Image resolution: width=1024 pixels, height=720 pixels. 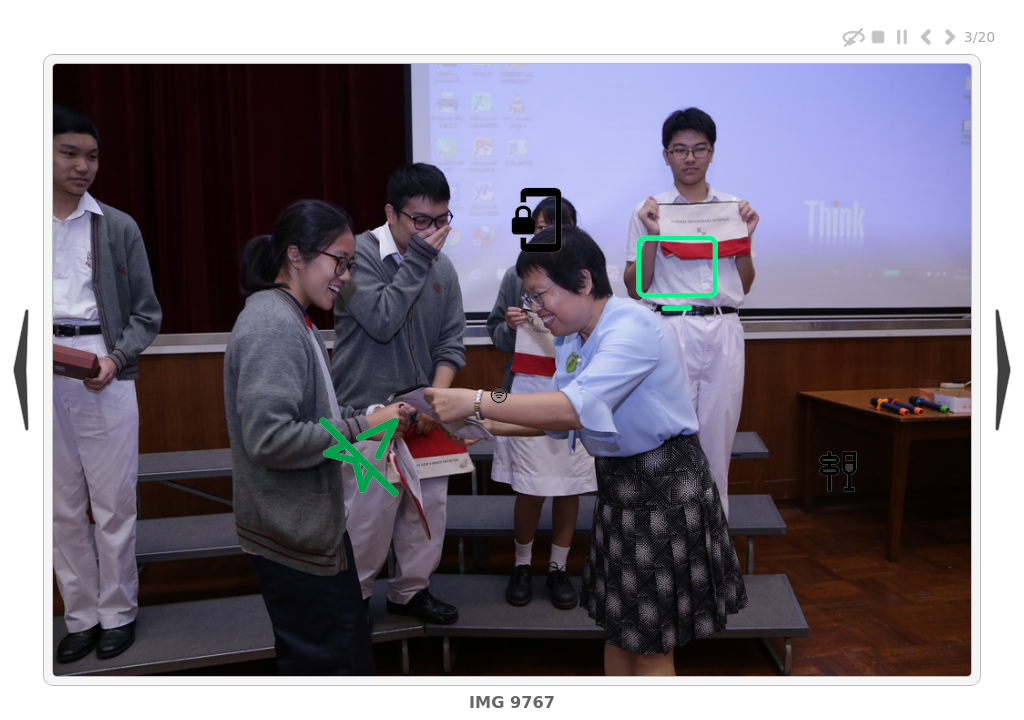 I want to click on view display settings, so click(x=677, y=270).